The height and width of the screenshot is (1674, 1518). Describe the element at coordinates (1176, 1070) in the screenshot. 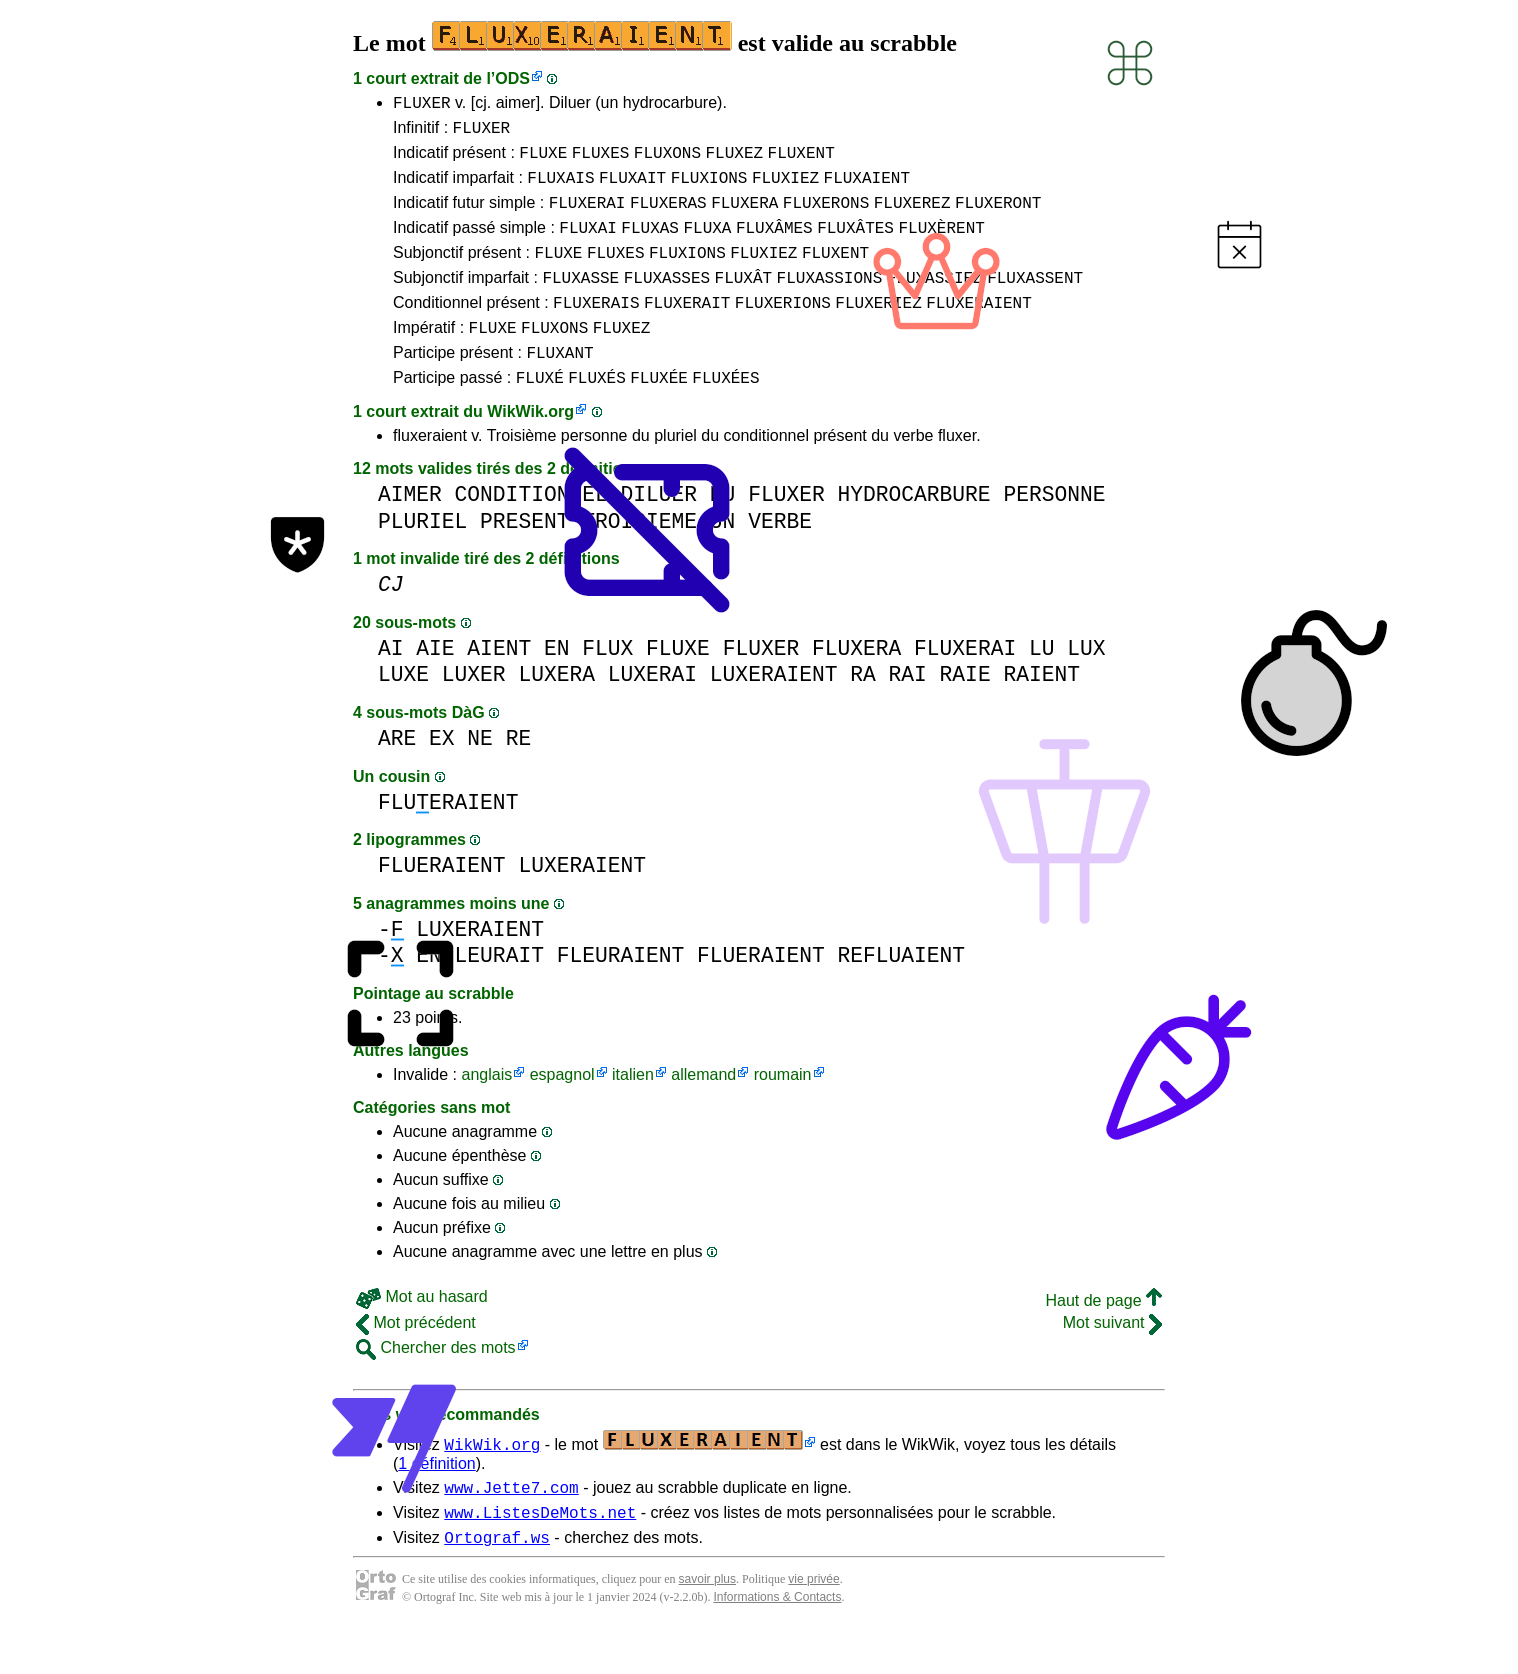

I see `browse vegetable or produce category` at that location.